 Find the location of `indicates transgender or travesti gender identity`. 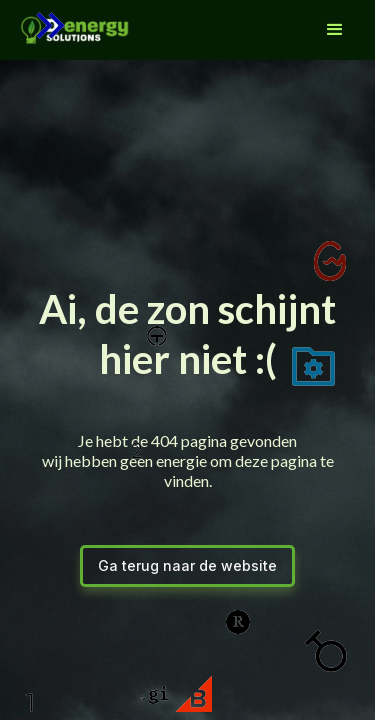

indicates transgender or travesti gender identity is located at coordinates (328, 651).